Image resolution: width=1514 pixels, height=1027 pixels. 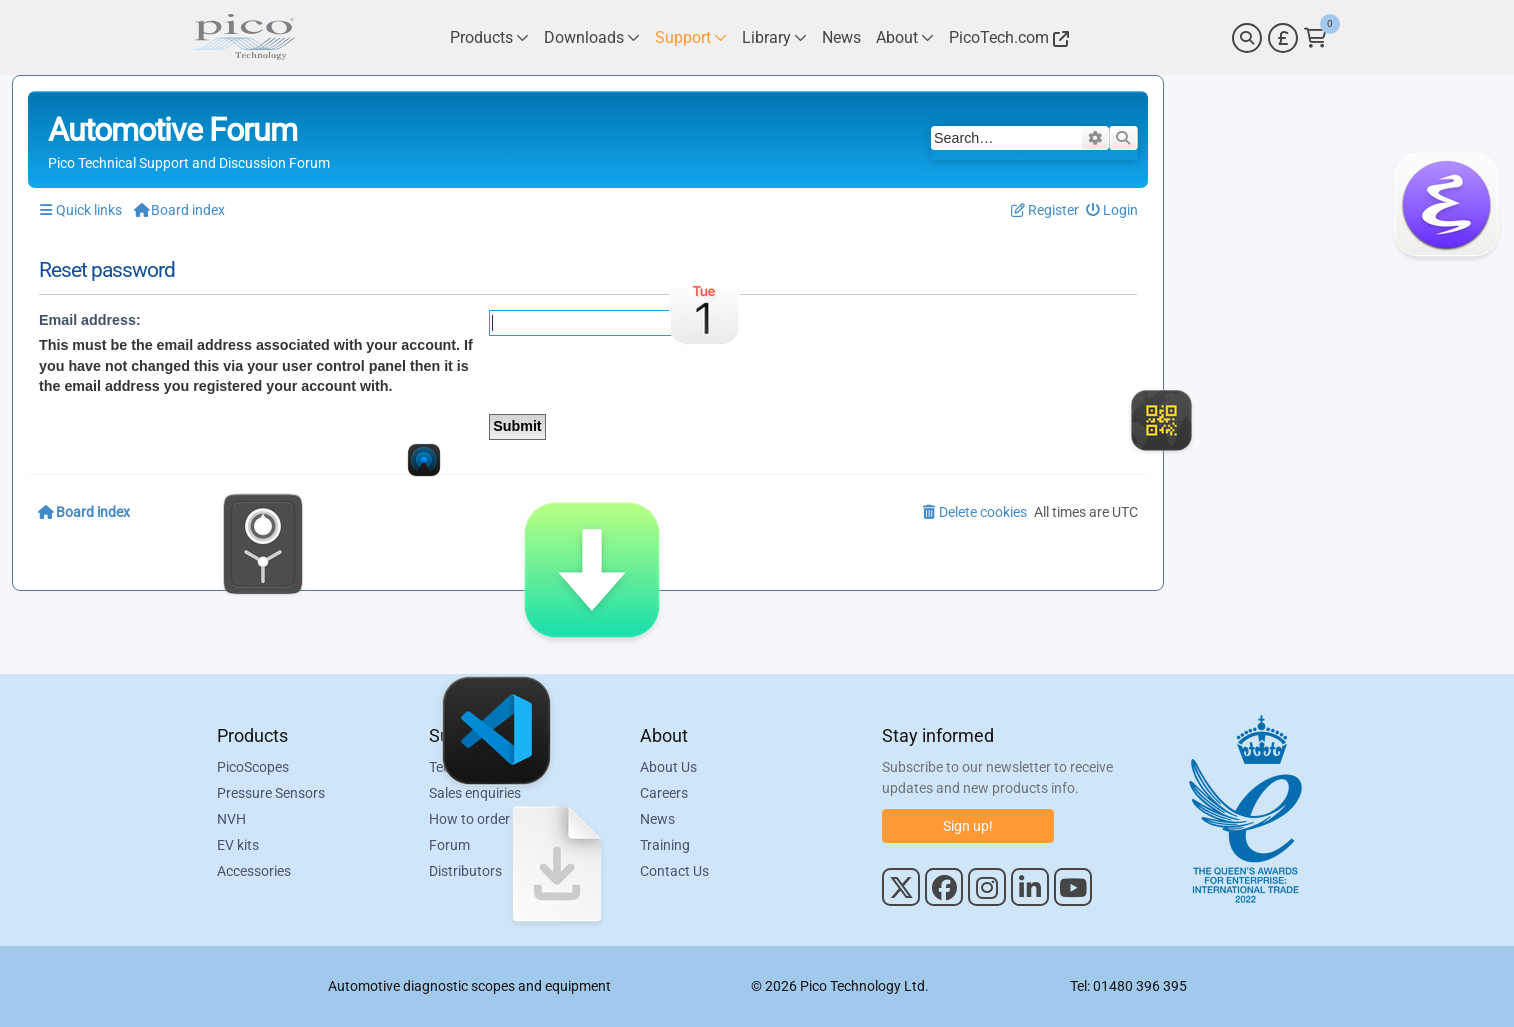 What do you see at coordinates (1161, 421) in the screenshot?
I see `configure web browser identification settings` at bounding box center [1161, 421].